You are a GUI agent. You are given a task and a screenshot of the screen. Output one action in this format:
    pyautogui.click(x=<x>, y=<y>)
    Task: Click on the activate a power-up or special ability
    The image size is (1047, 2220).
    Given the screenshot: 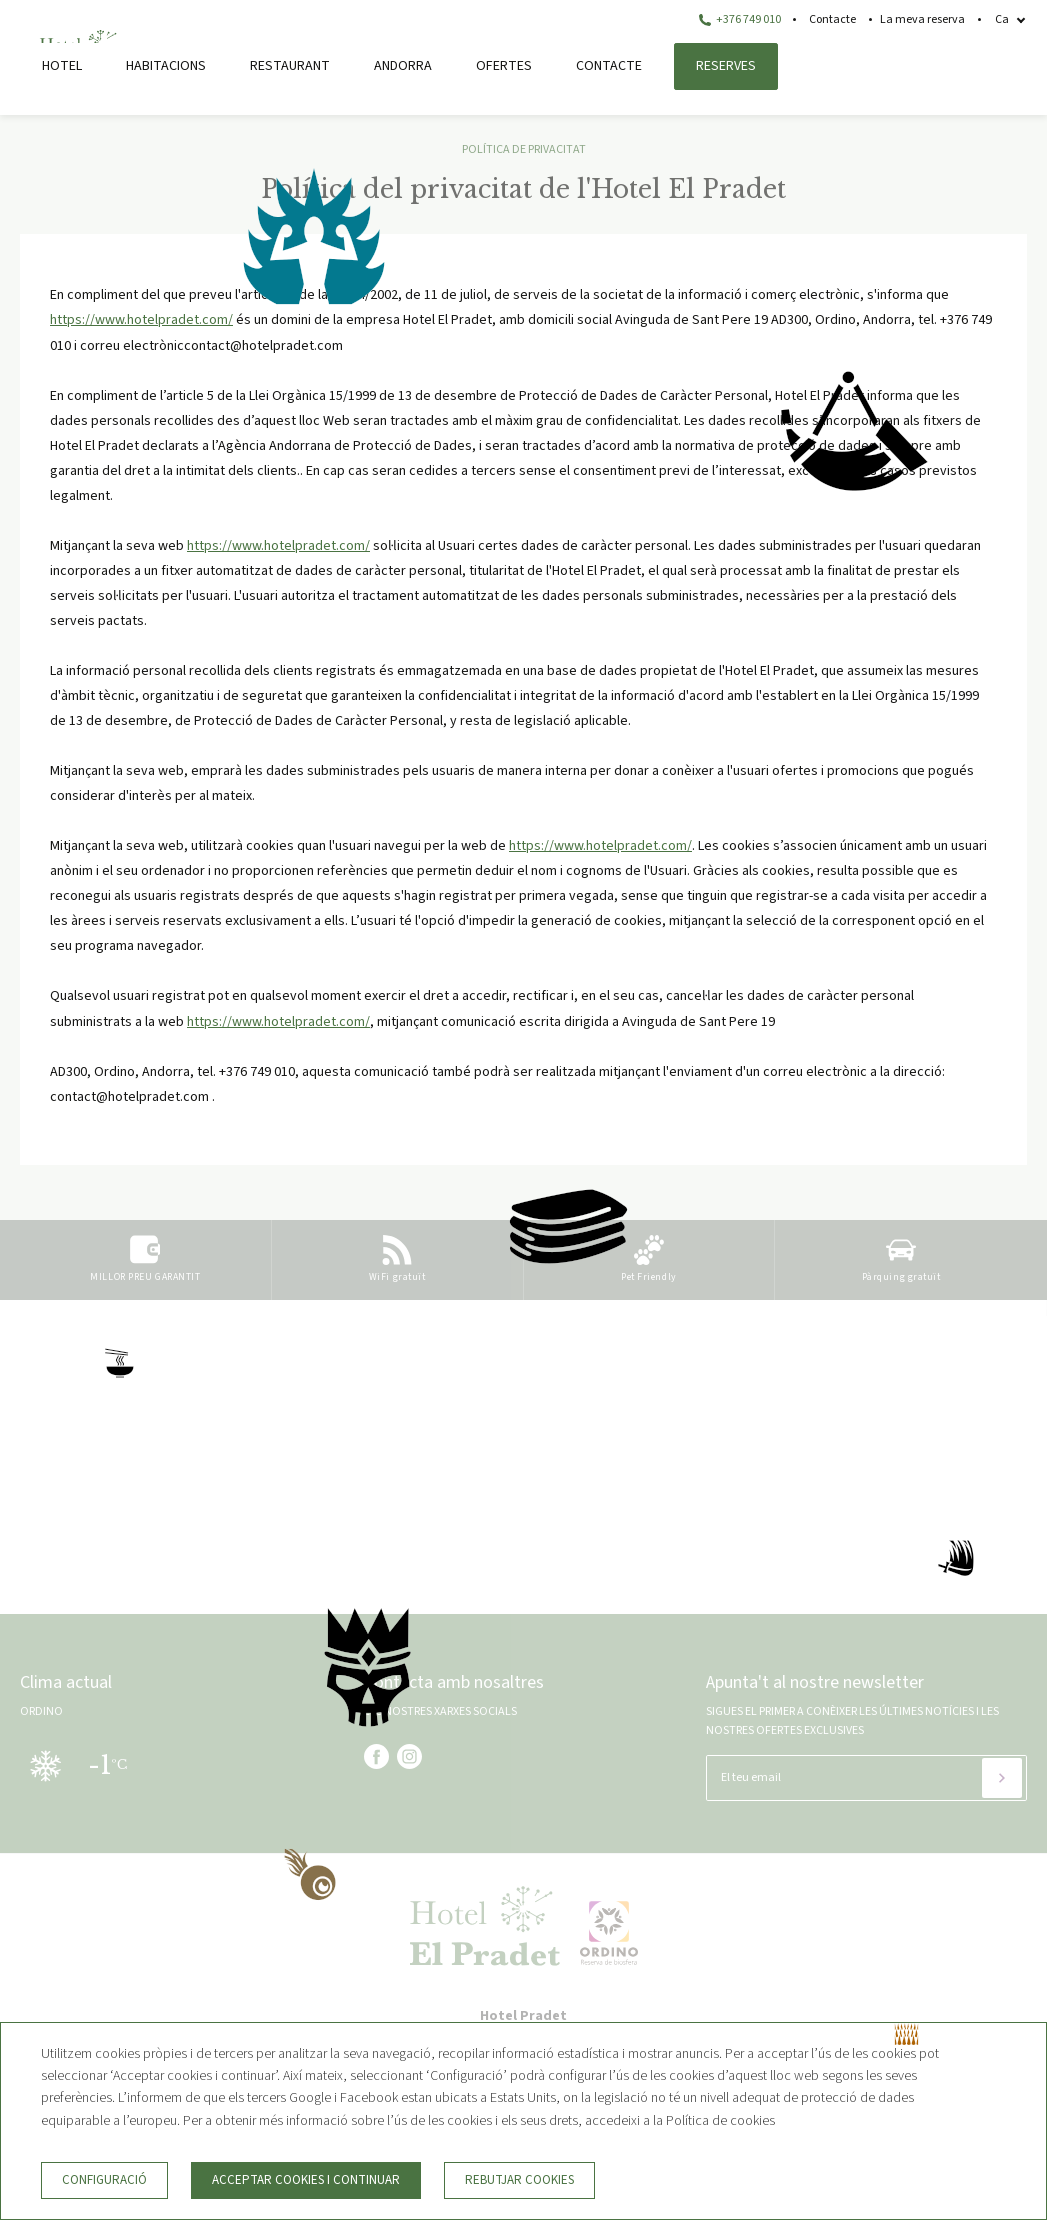 What is the action you would take?
    pyautogui.click(x=314, y=235)
    